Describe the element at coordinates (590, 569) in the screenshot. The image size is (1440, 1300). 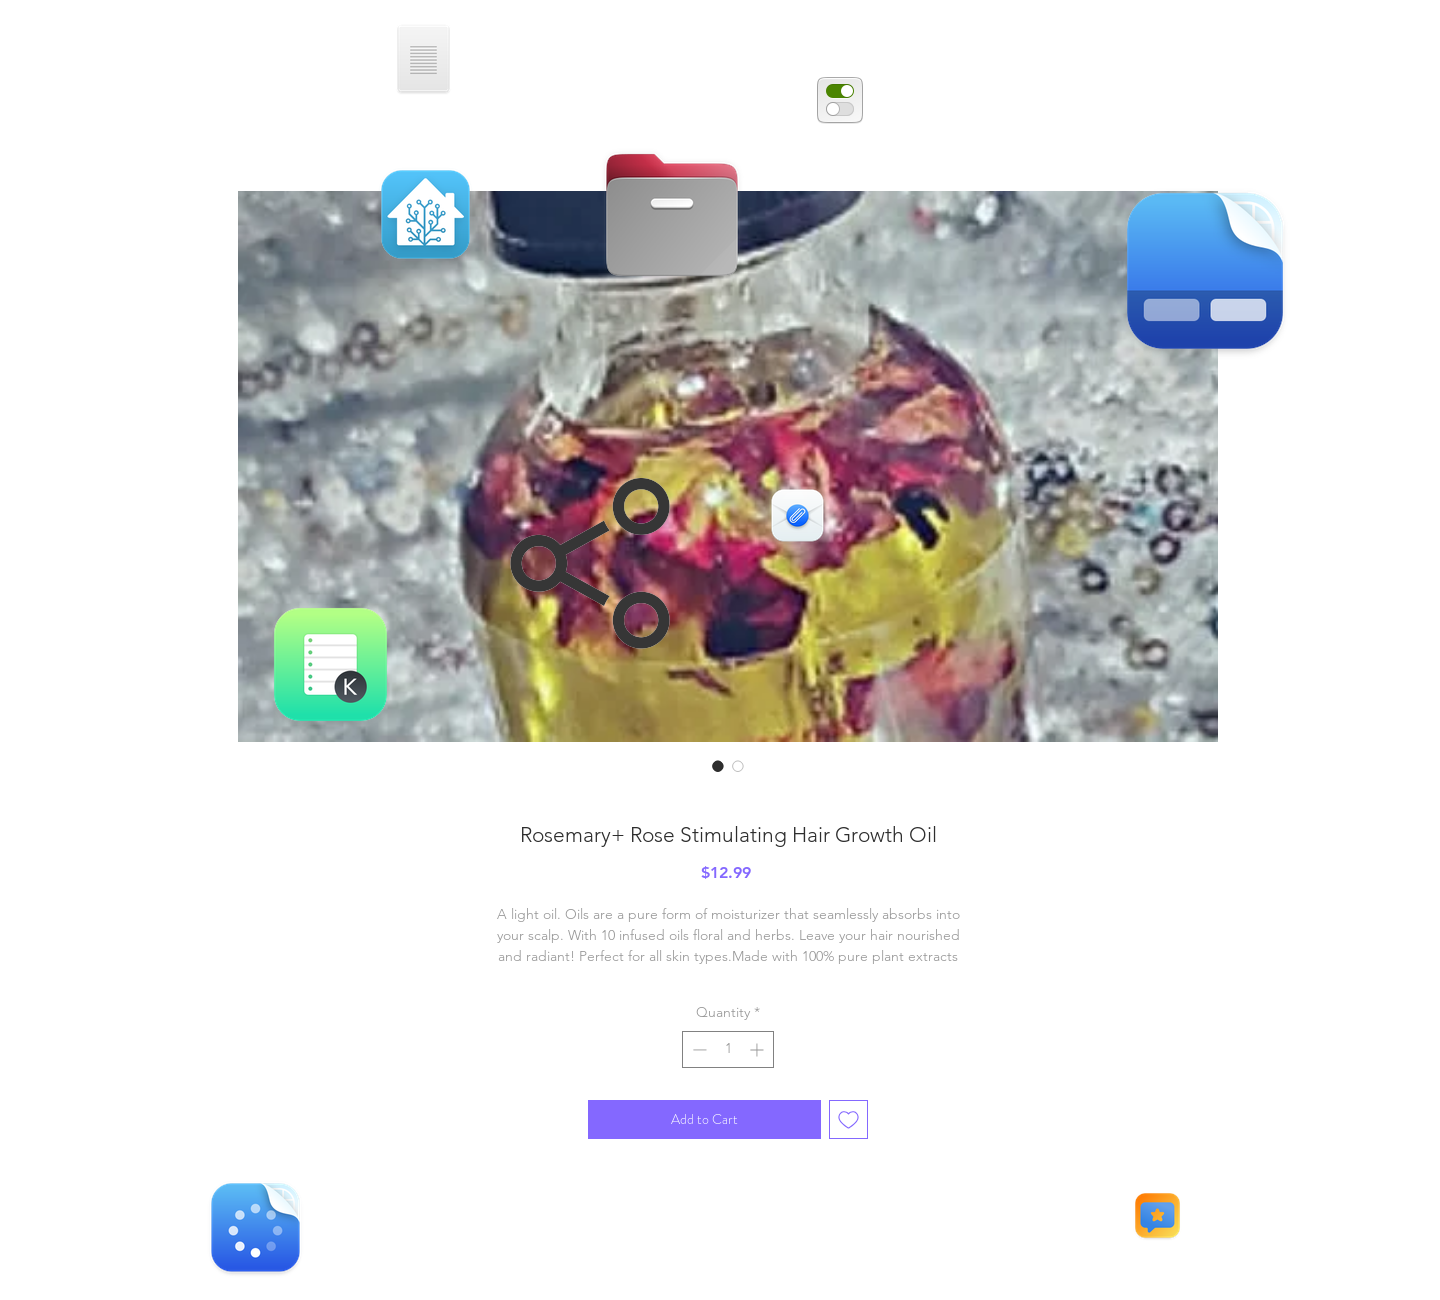
I see `access screen sharing or remote desktop settings` at that location.